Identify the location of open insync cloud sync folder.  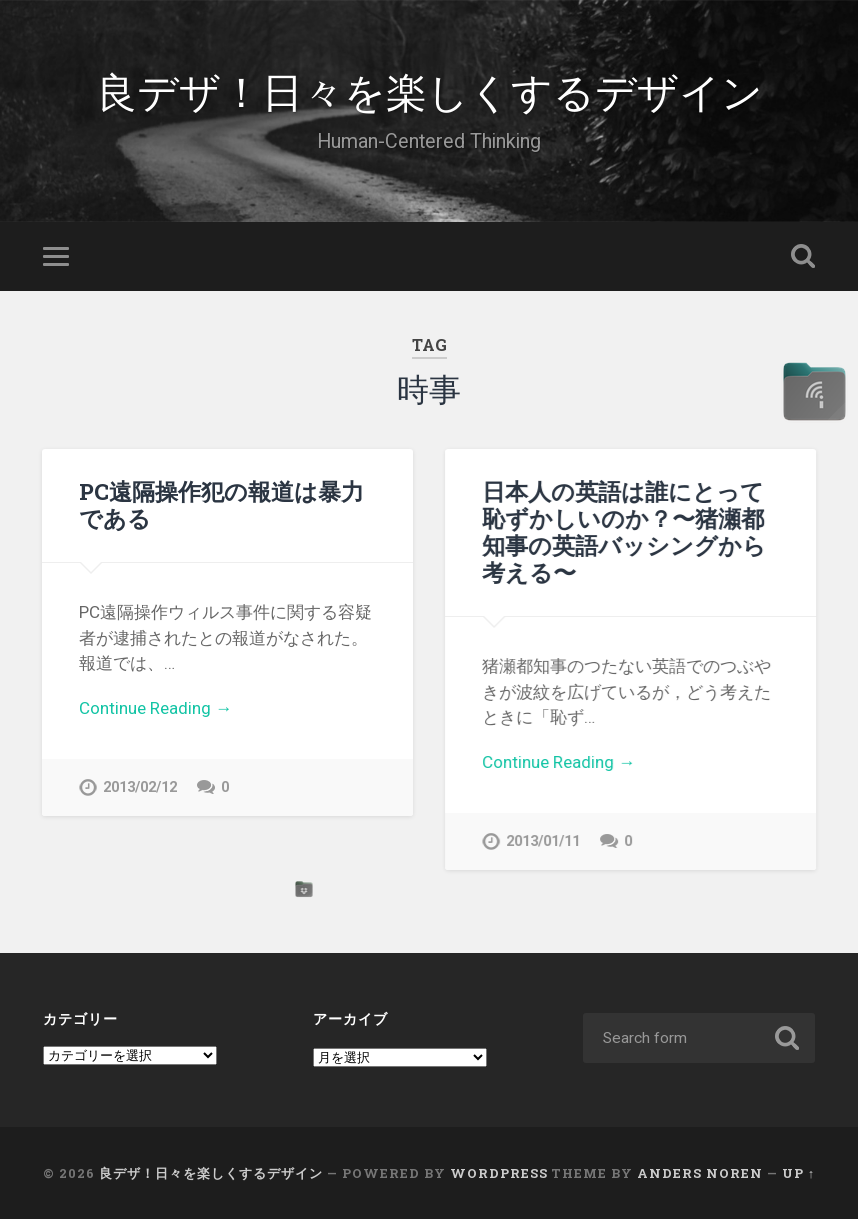
(814, 391).